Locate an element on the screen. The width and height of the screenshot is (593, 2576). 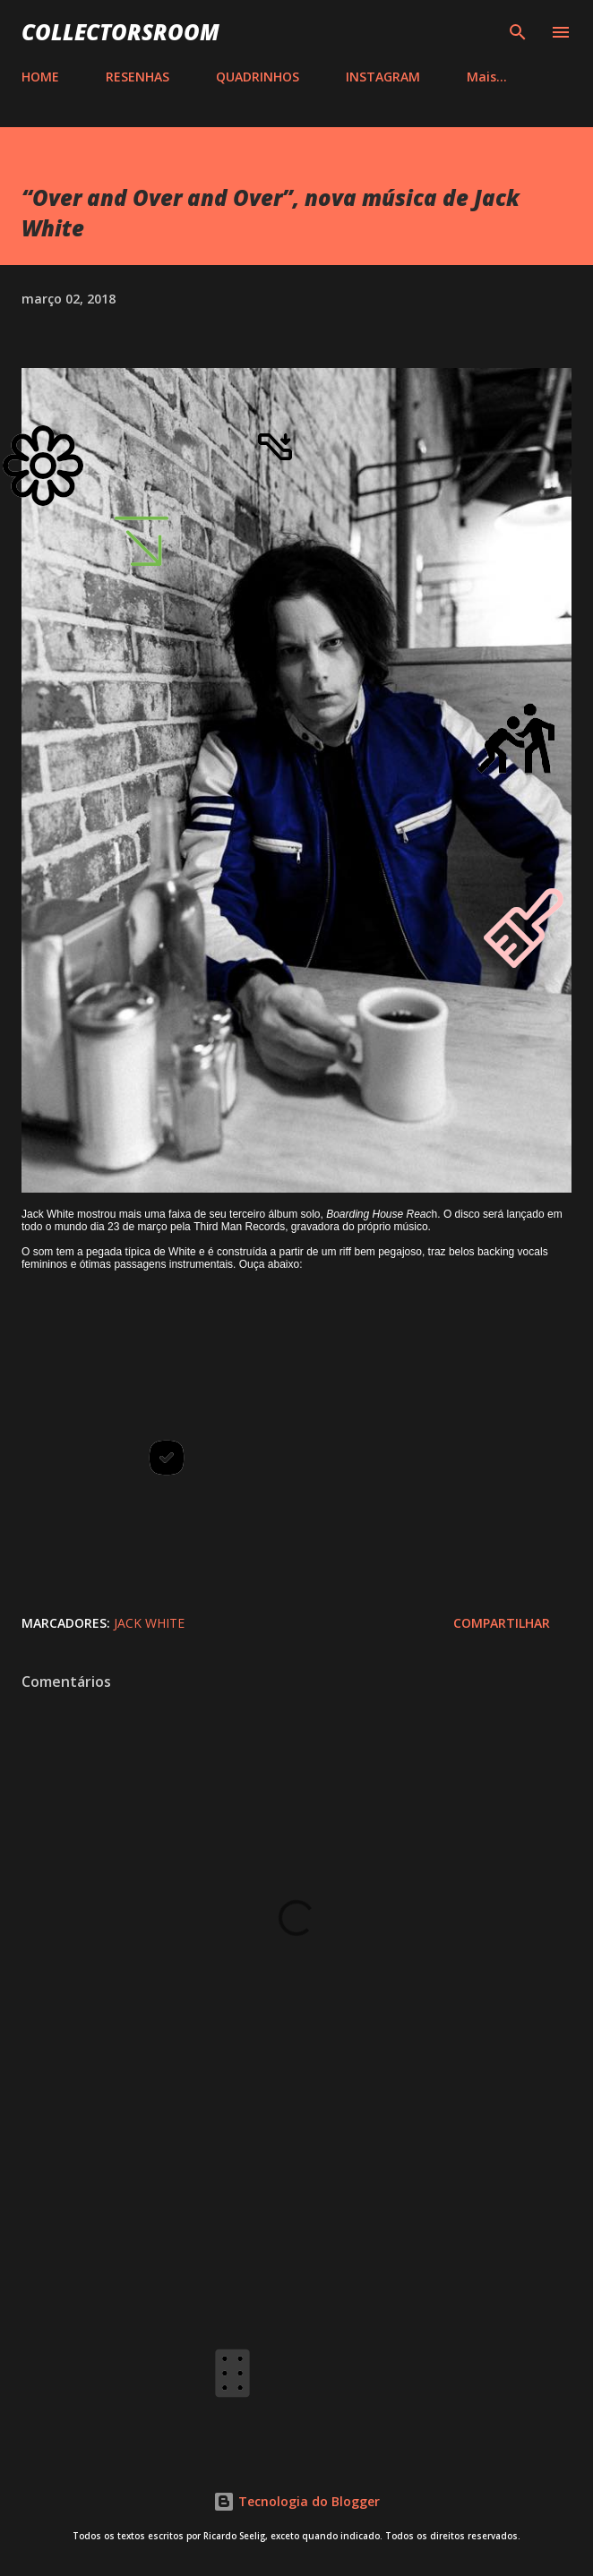
indicates escalator going down is located at coordinates (275, 447).